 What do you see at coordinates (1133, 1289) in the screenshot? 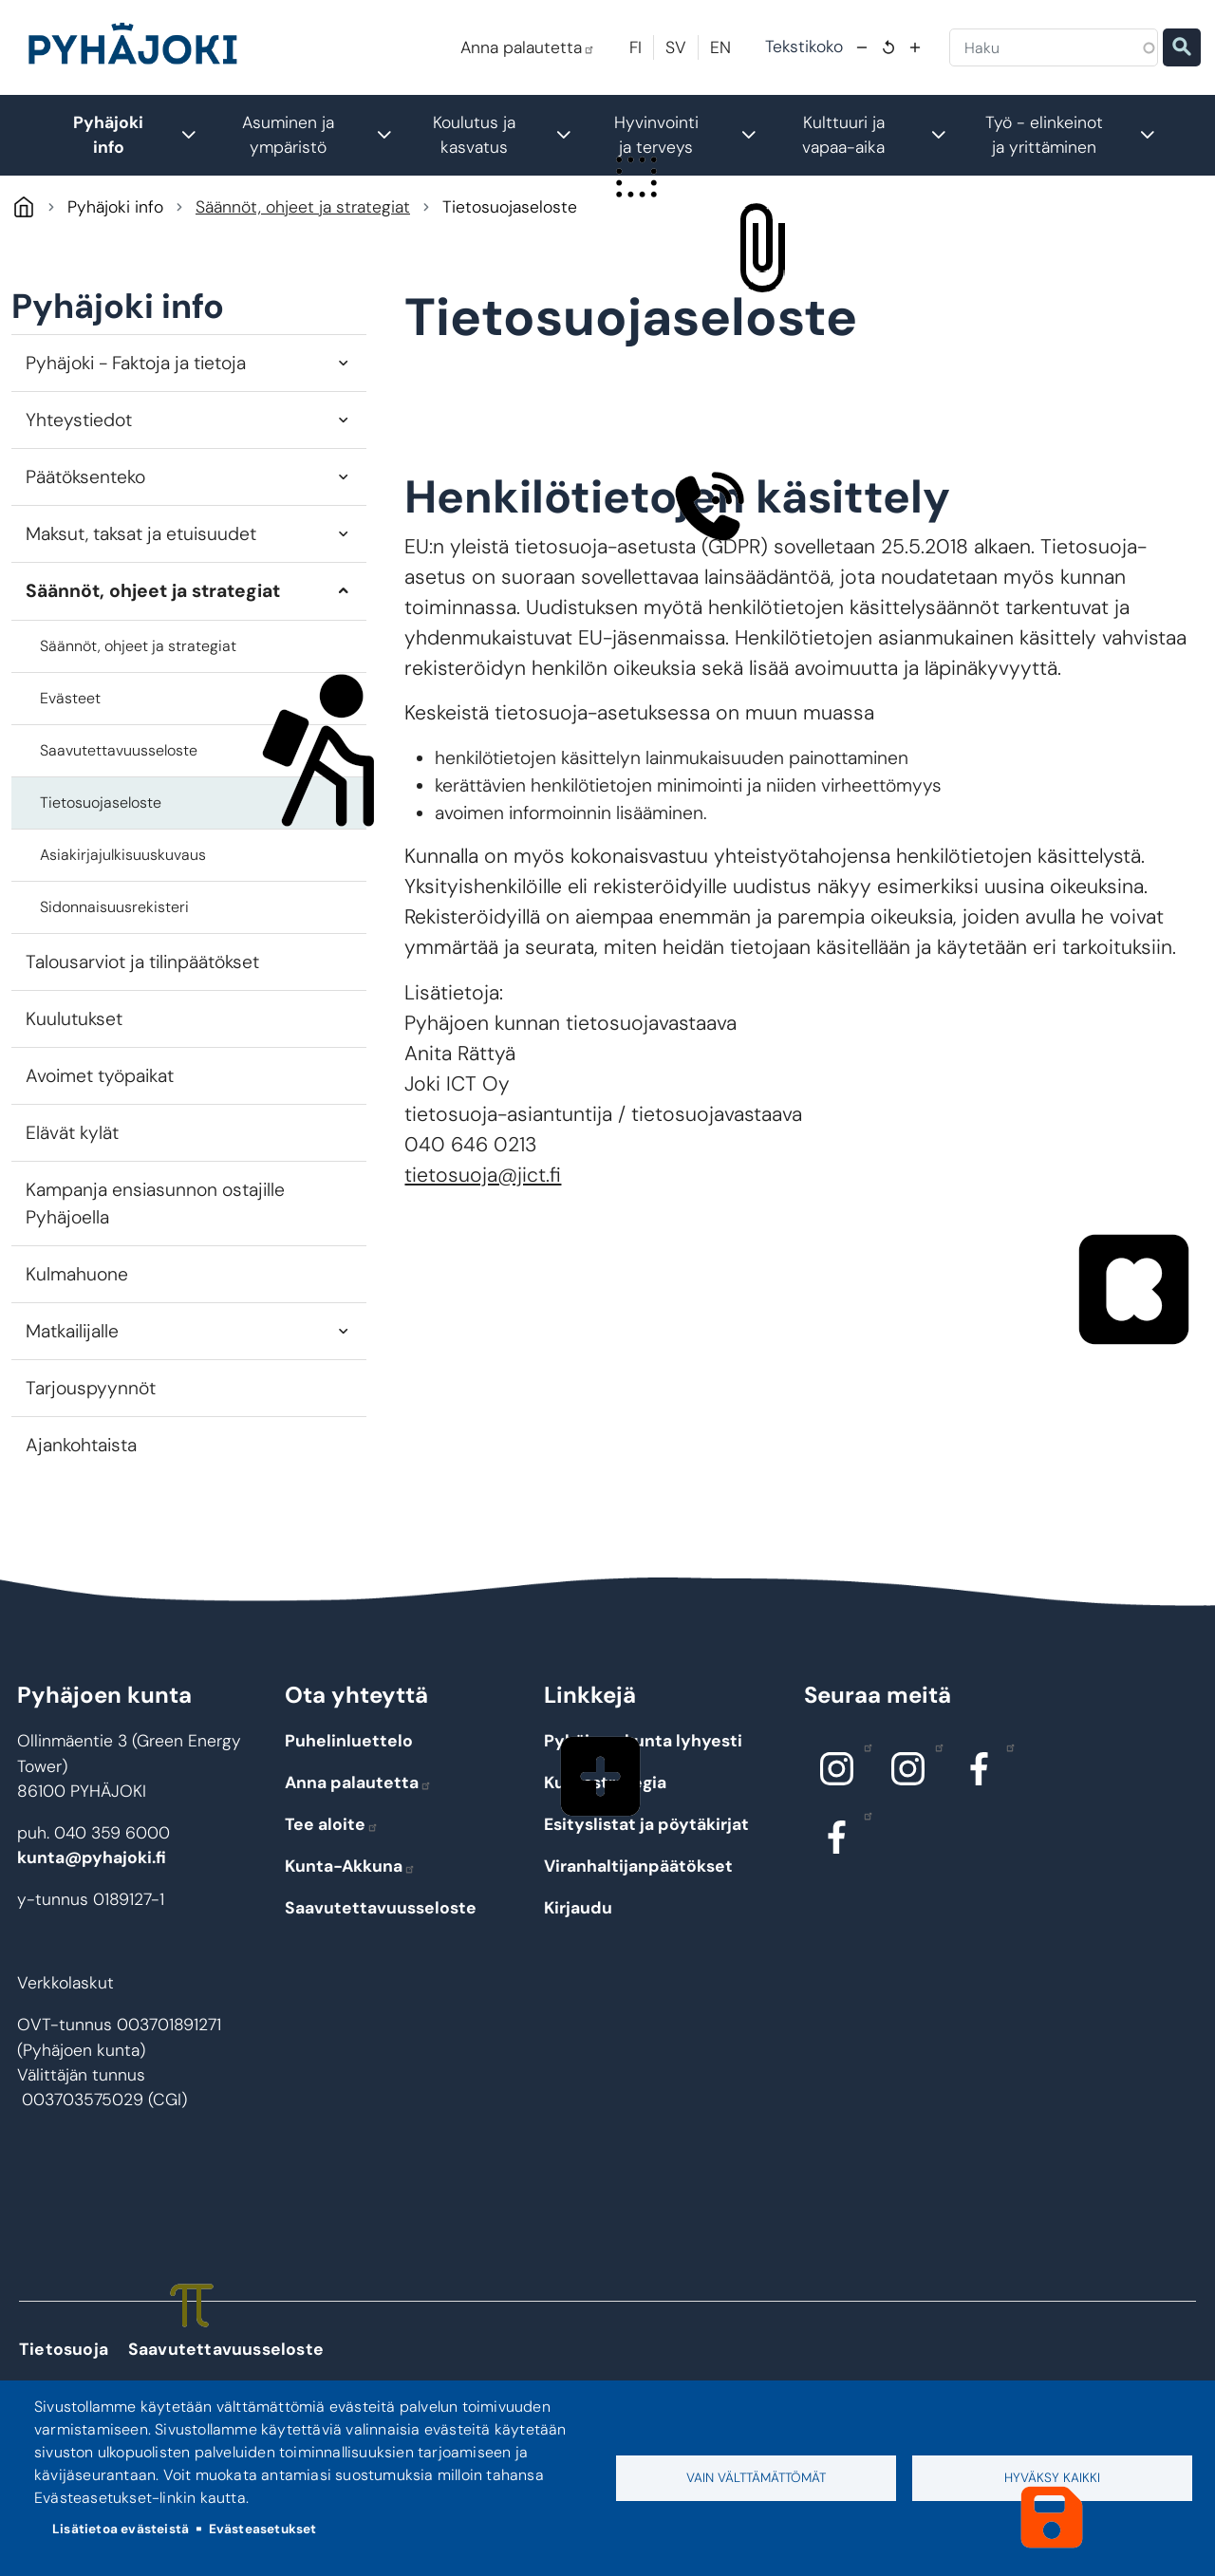
I see `visit Kickstarter crowdfunding platform` at bounding box center [1133, 1289].